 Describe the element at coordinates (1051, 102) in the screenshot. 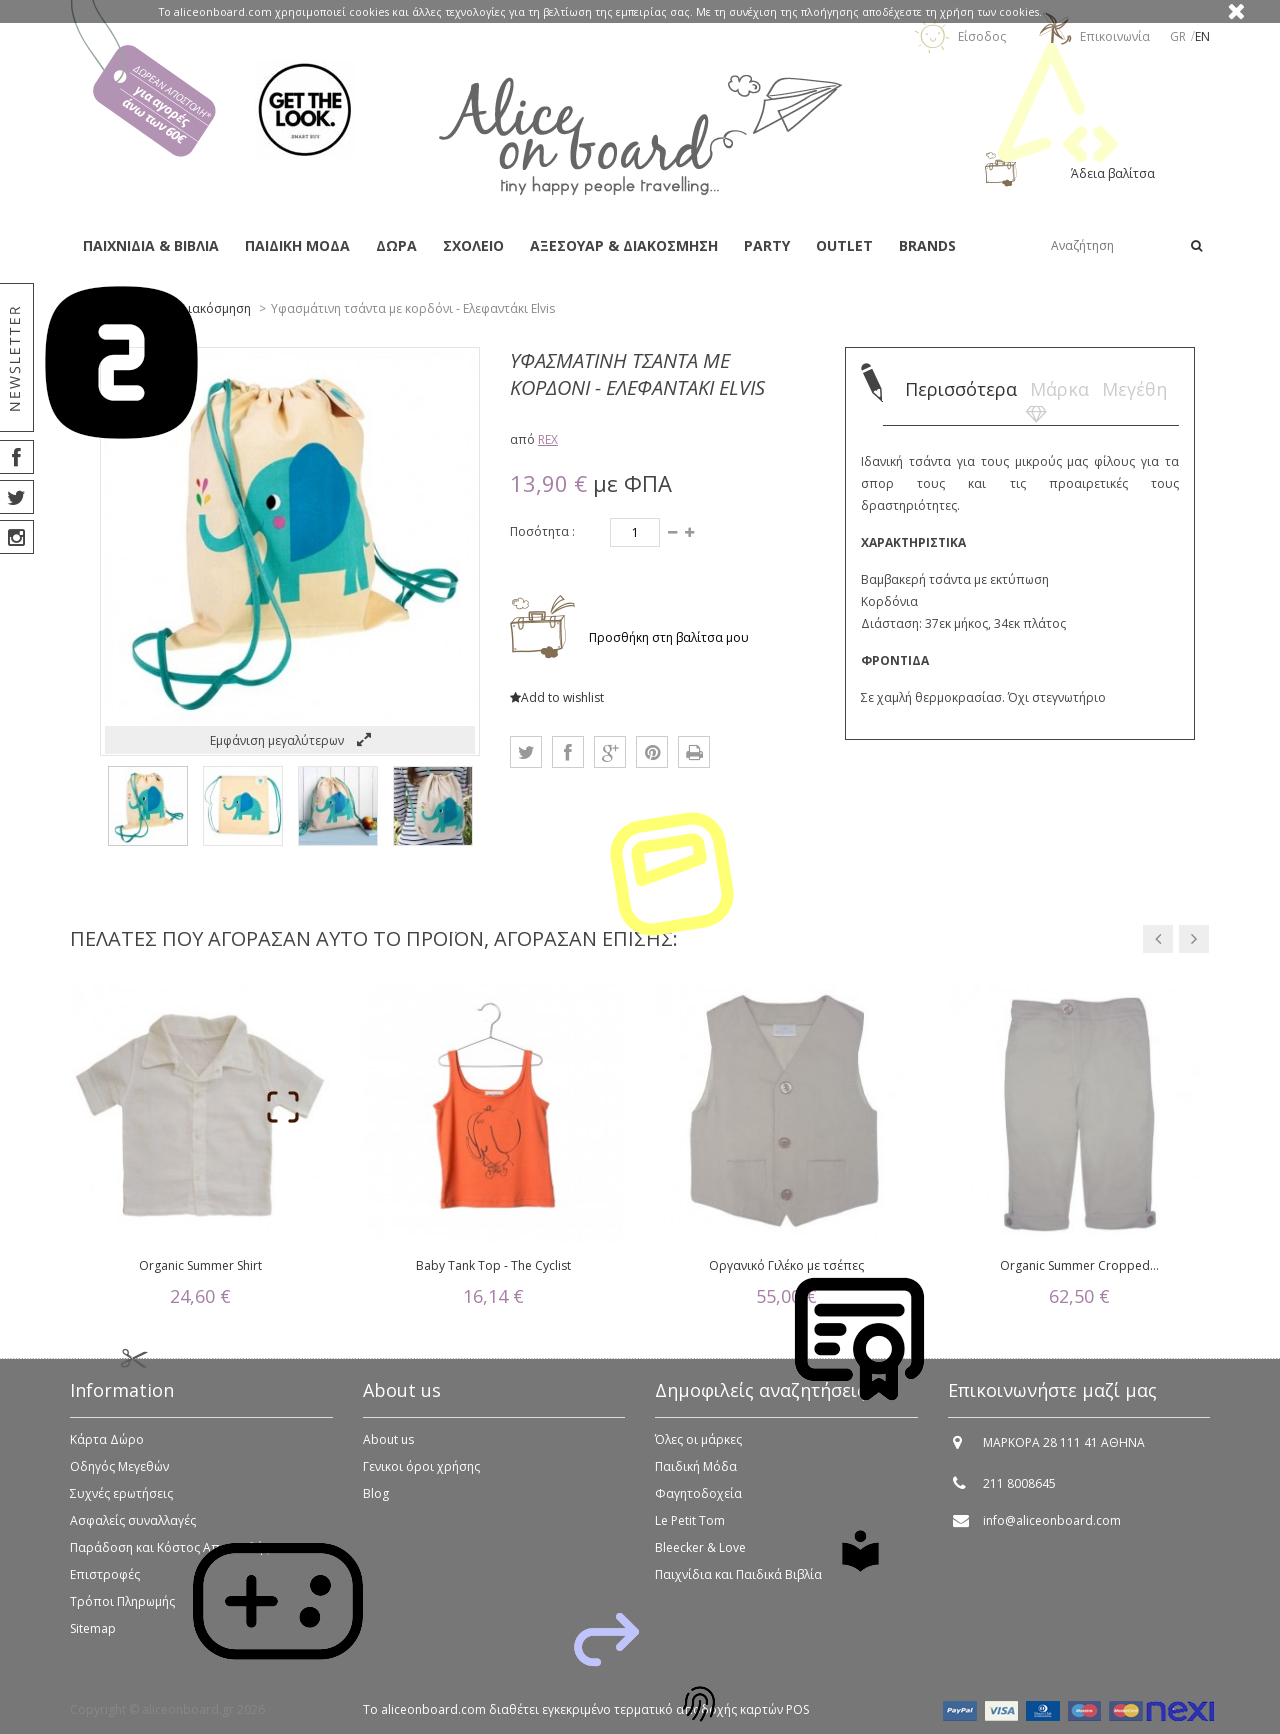

I see `access navigation code or routing scripts` at that location.